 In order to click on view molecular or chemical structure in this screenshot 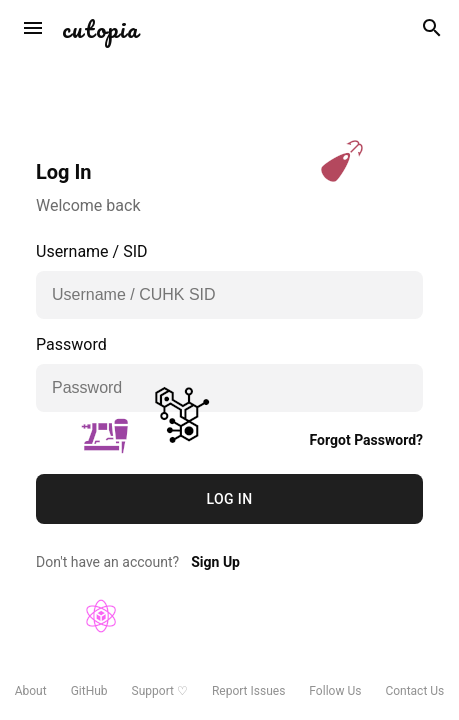, I will do `click(182, 415)`.